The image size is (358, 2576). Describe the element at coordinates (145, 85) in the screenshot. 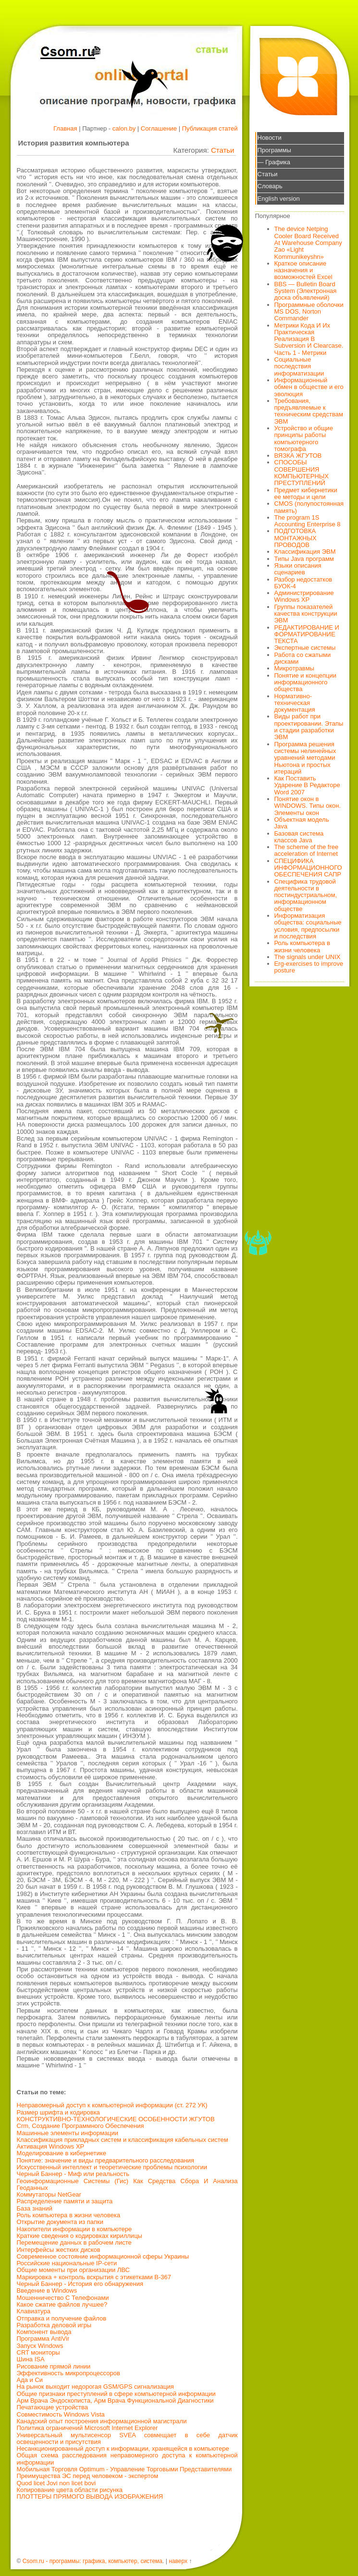

I see `nature or wildlife category indicator` at that location.